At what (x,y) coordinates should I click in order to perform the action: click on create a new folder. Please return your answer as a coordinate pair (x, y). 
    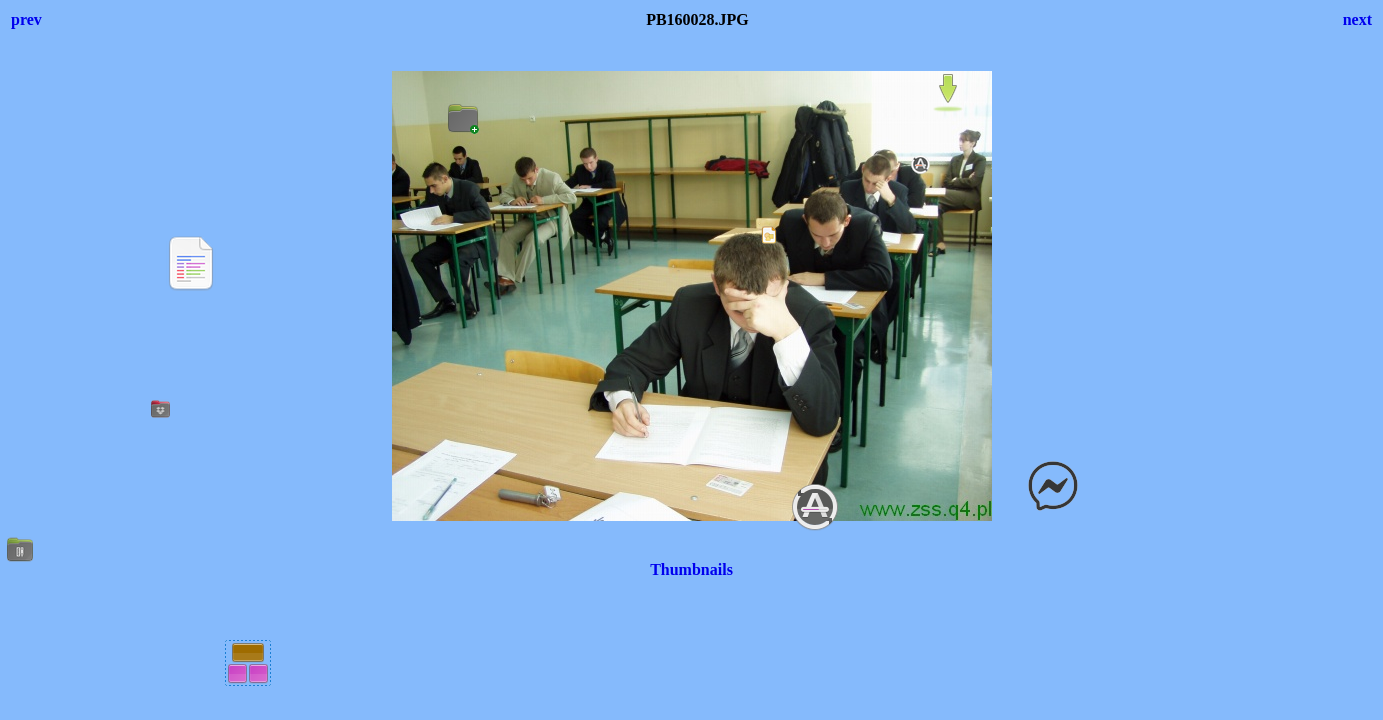
    Looking at the image, I should click on (463, 118).